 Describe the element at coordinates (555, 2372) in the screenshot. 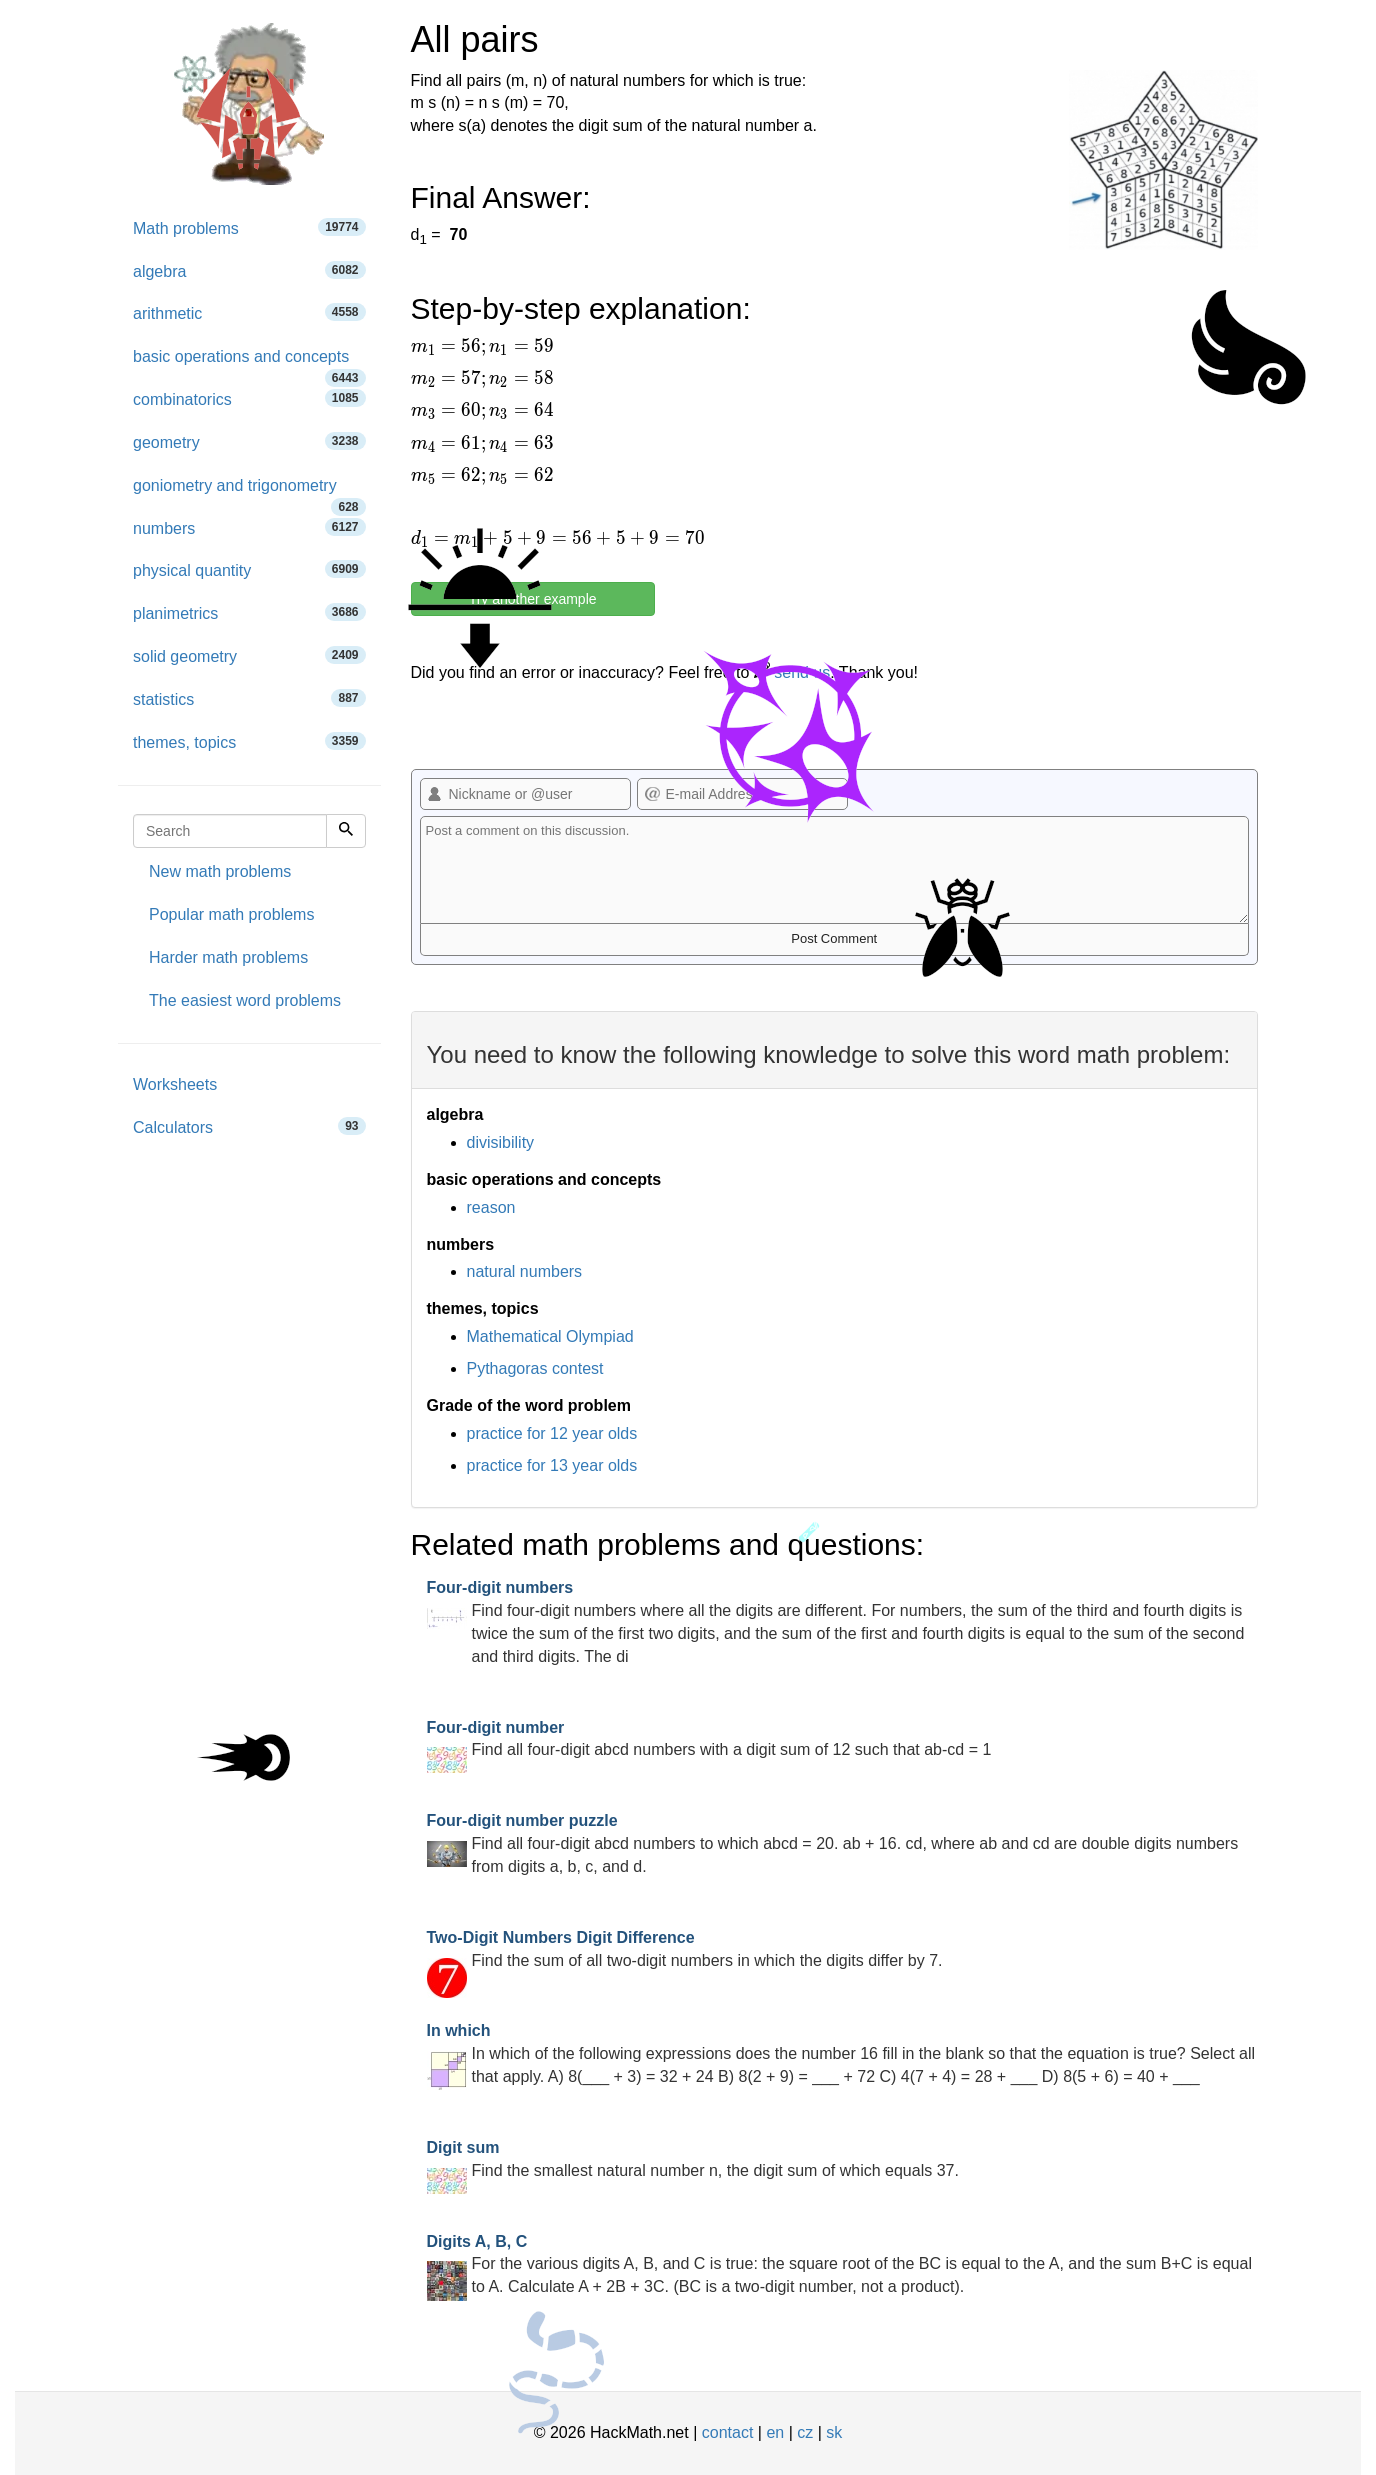

I see `earthworm creature in a game context` at that location.